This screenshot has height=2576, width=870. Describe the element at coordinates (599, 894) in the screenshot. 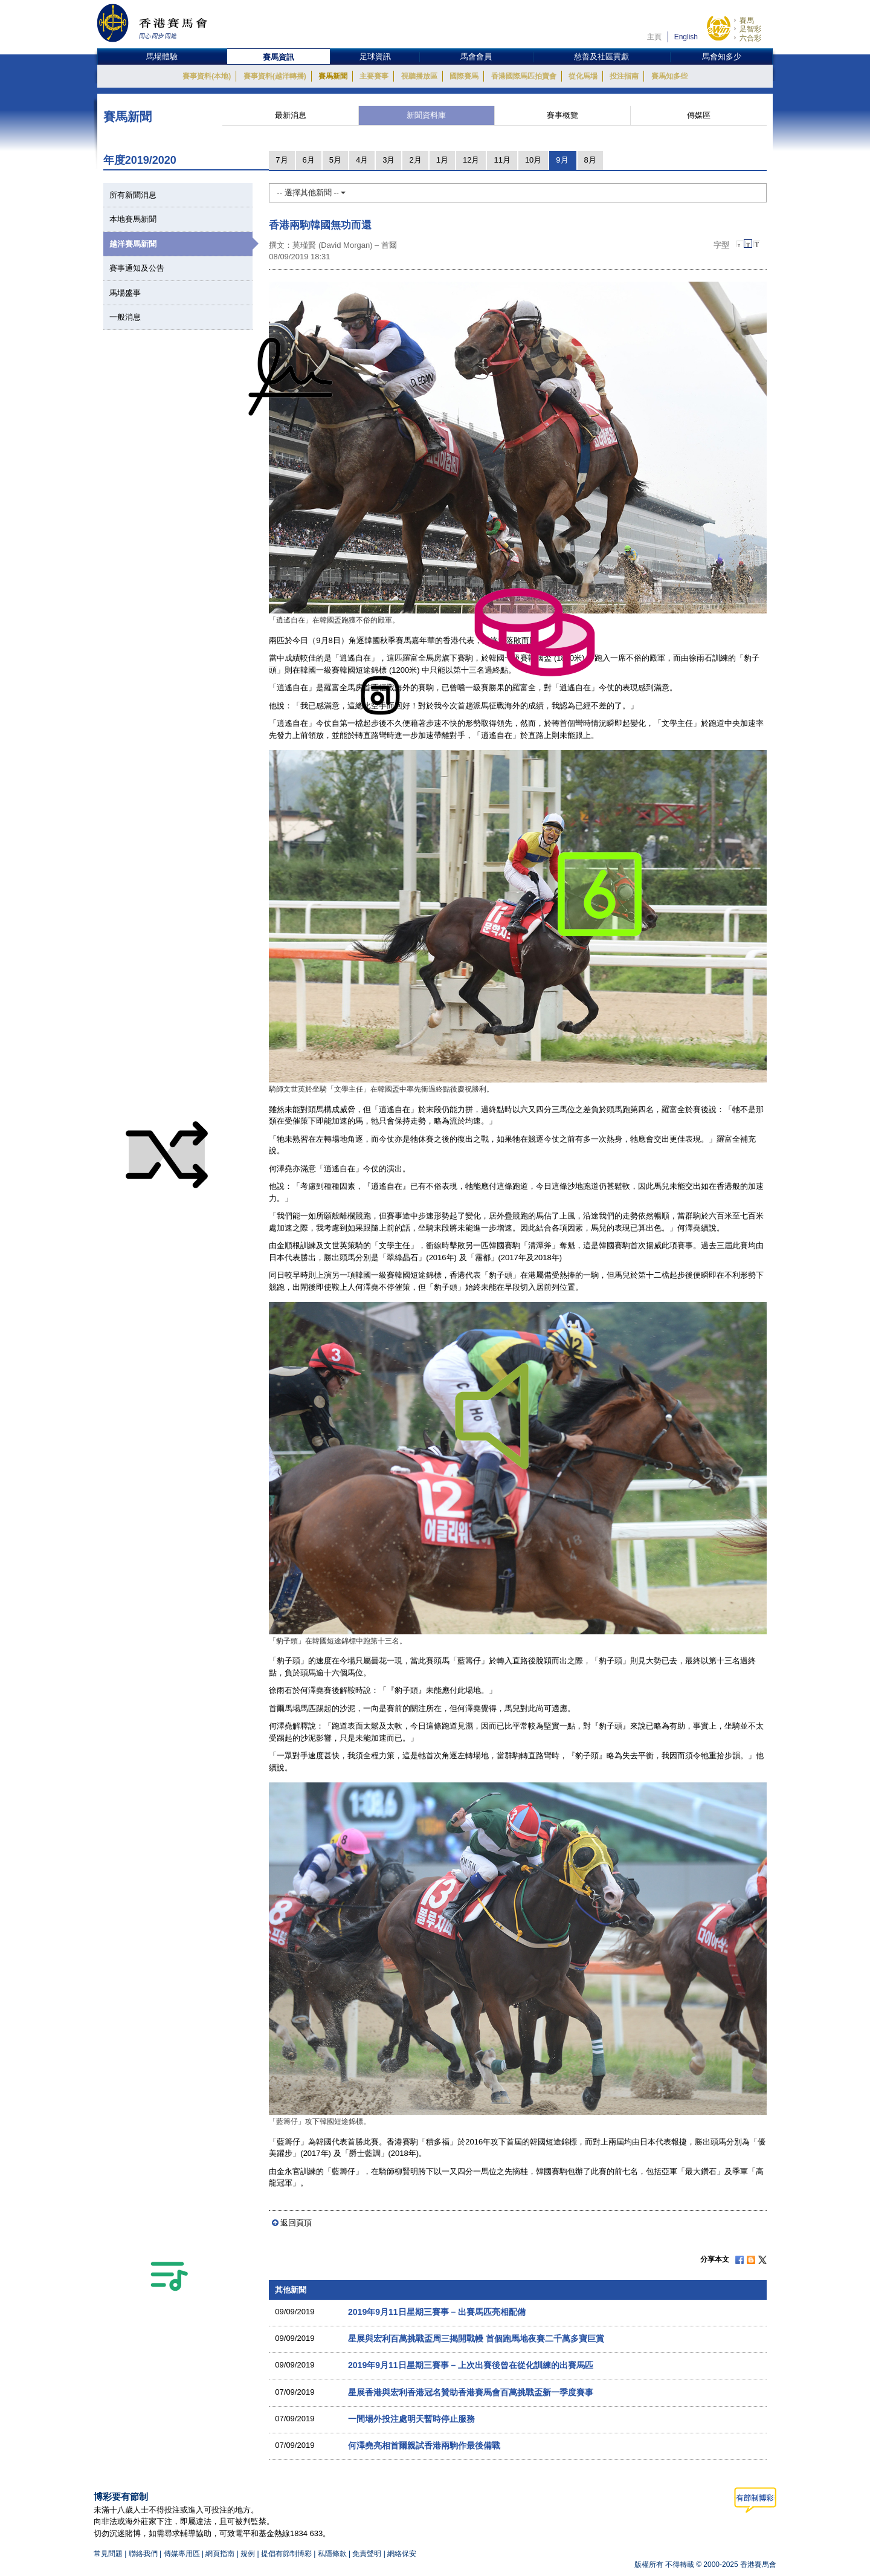

I see `select the number six` at that location.